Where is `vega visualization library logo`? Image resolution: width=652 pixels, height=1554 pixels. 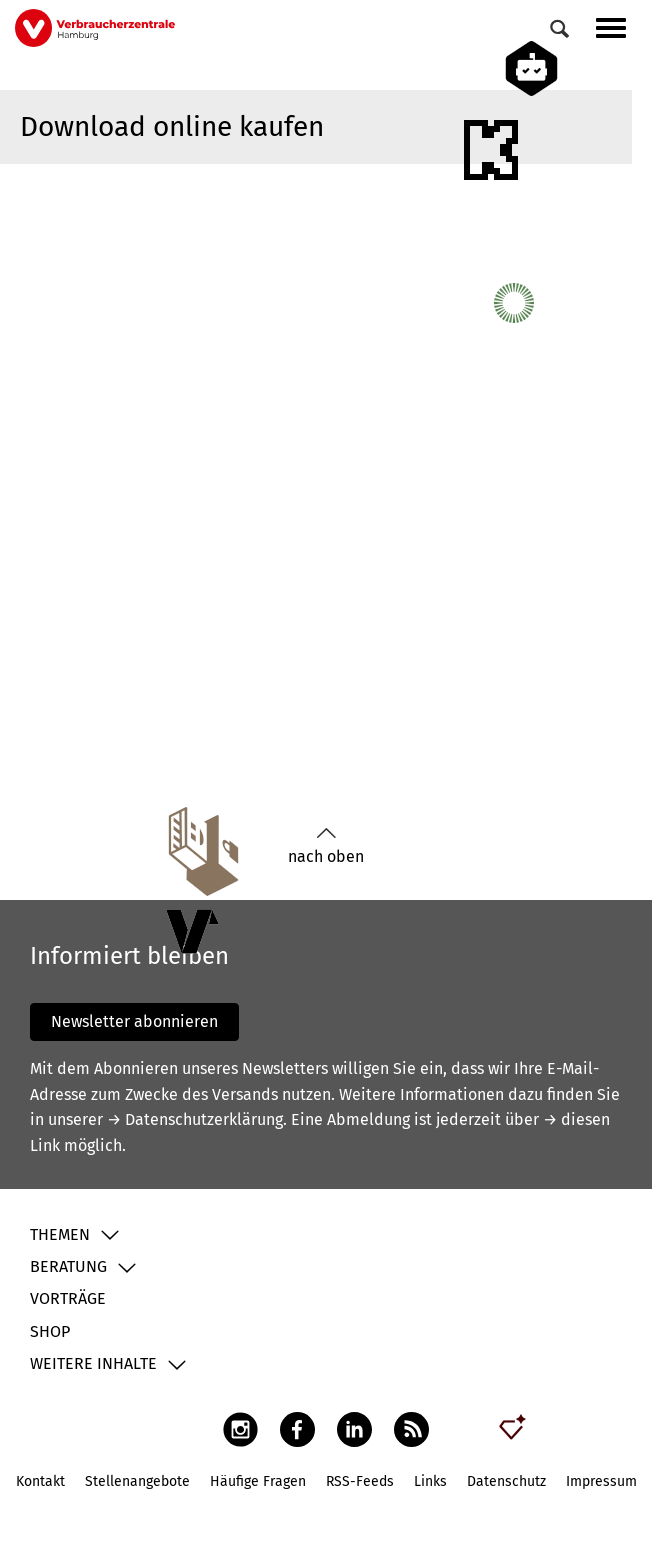 vega visualization library logo is located at coordinates (192, 931).